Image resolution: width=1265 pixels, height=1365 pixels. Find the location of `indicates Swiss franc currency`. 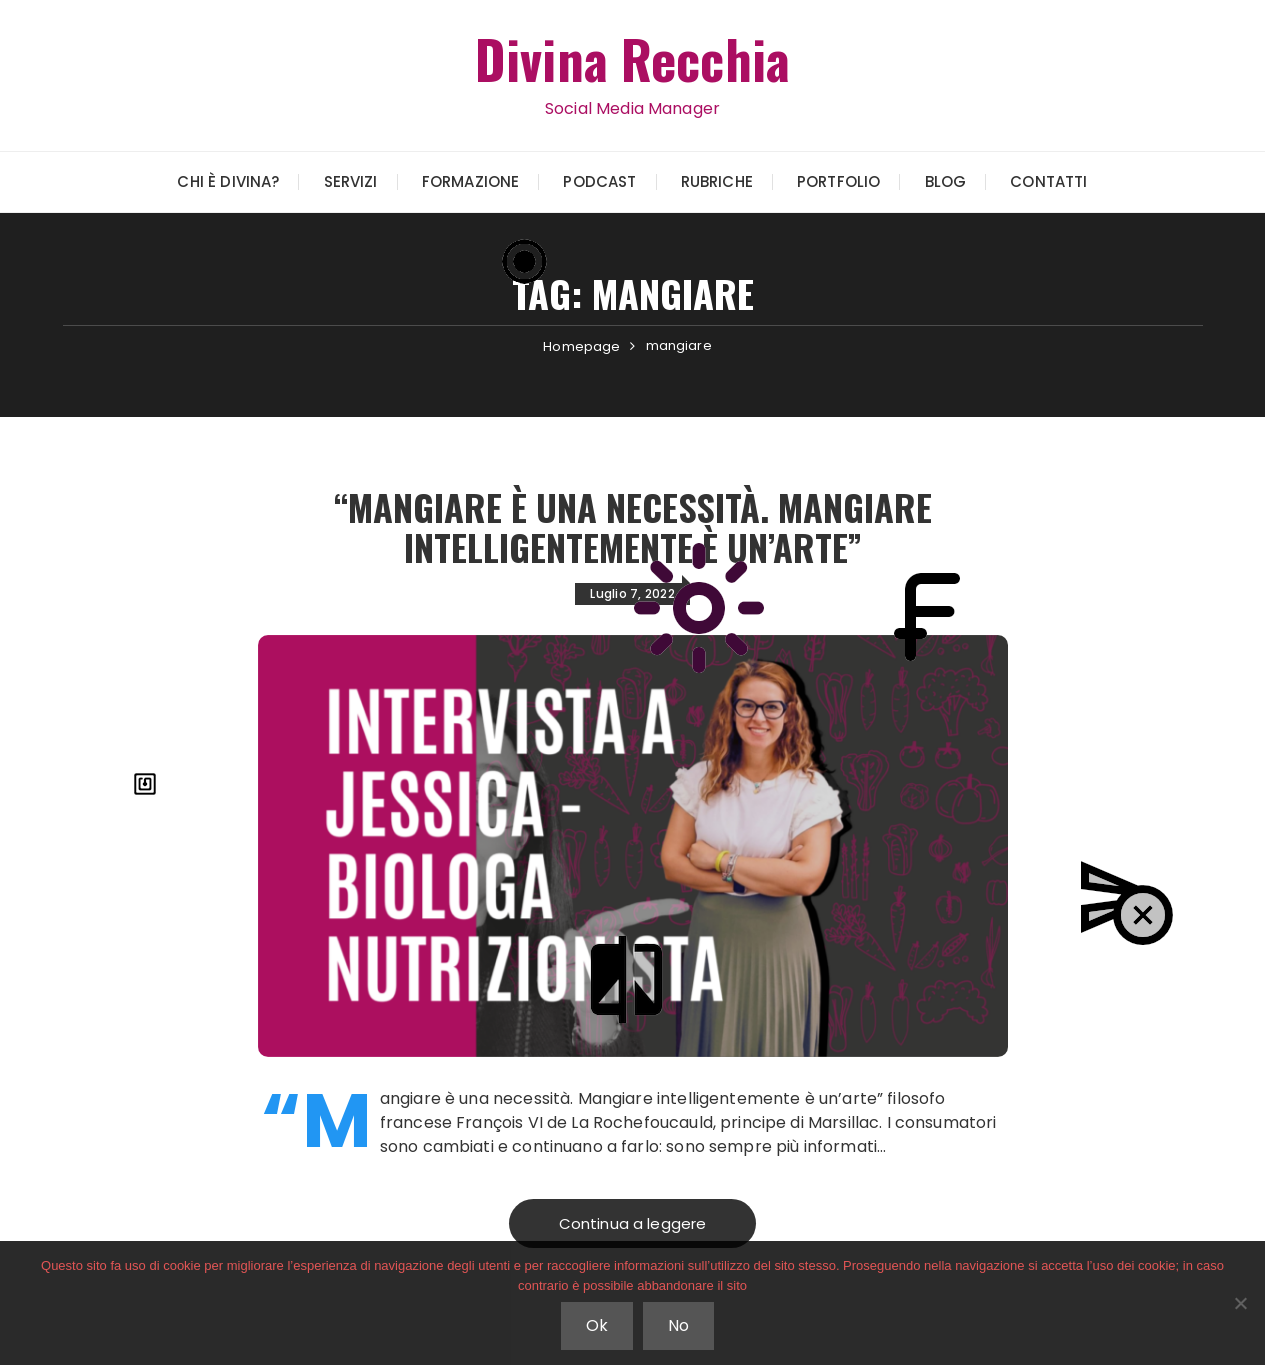

indicates Swiss franc currency is located at coordinates (927, 617).